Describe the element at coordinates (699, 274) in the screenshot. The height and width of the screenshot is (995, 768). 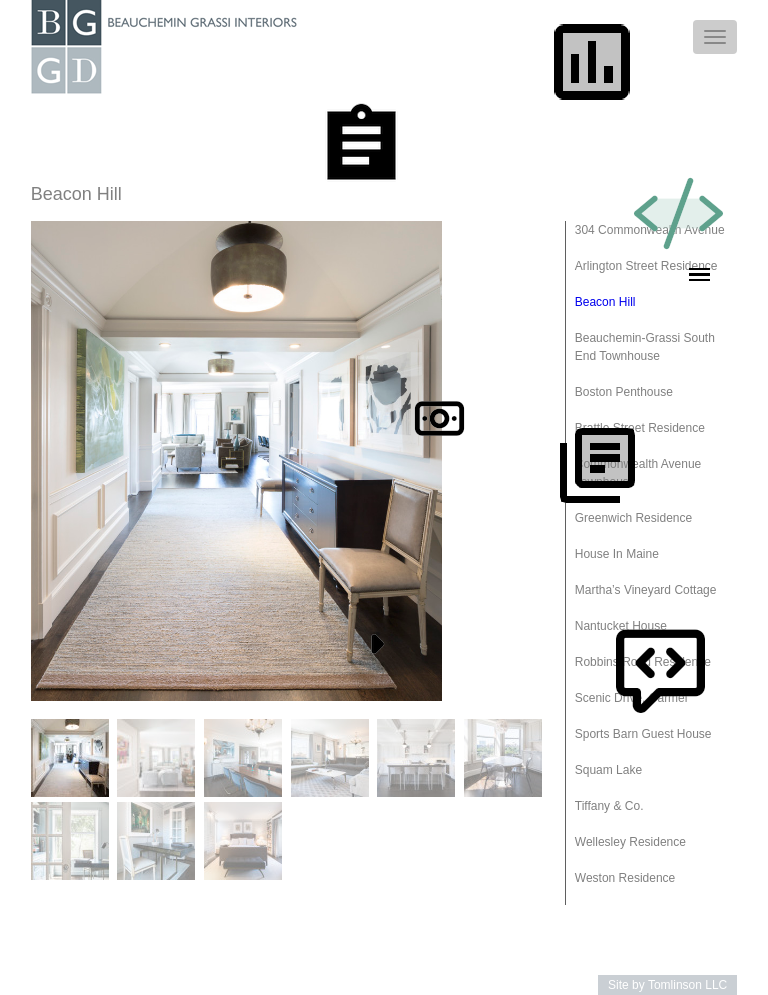
I see `open navigation menu` at that location.